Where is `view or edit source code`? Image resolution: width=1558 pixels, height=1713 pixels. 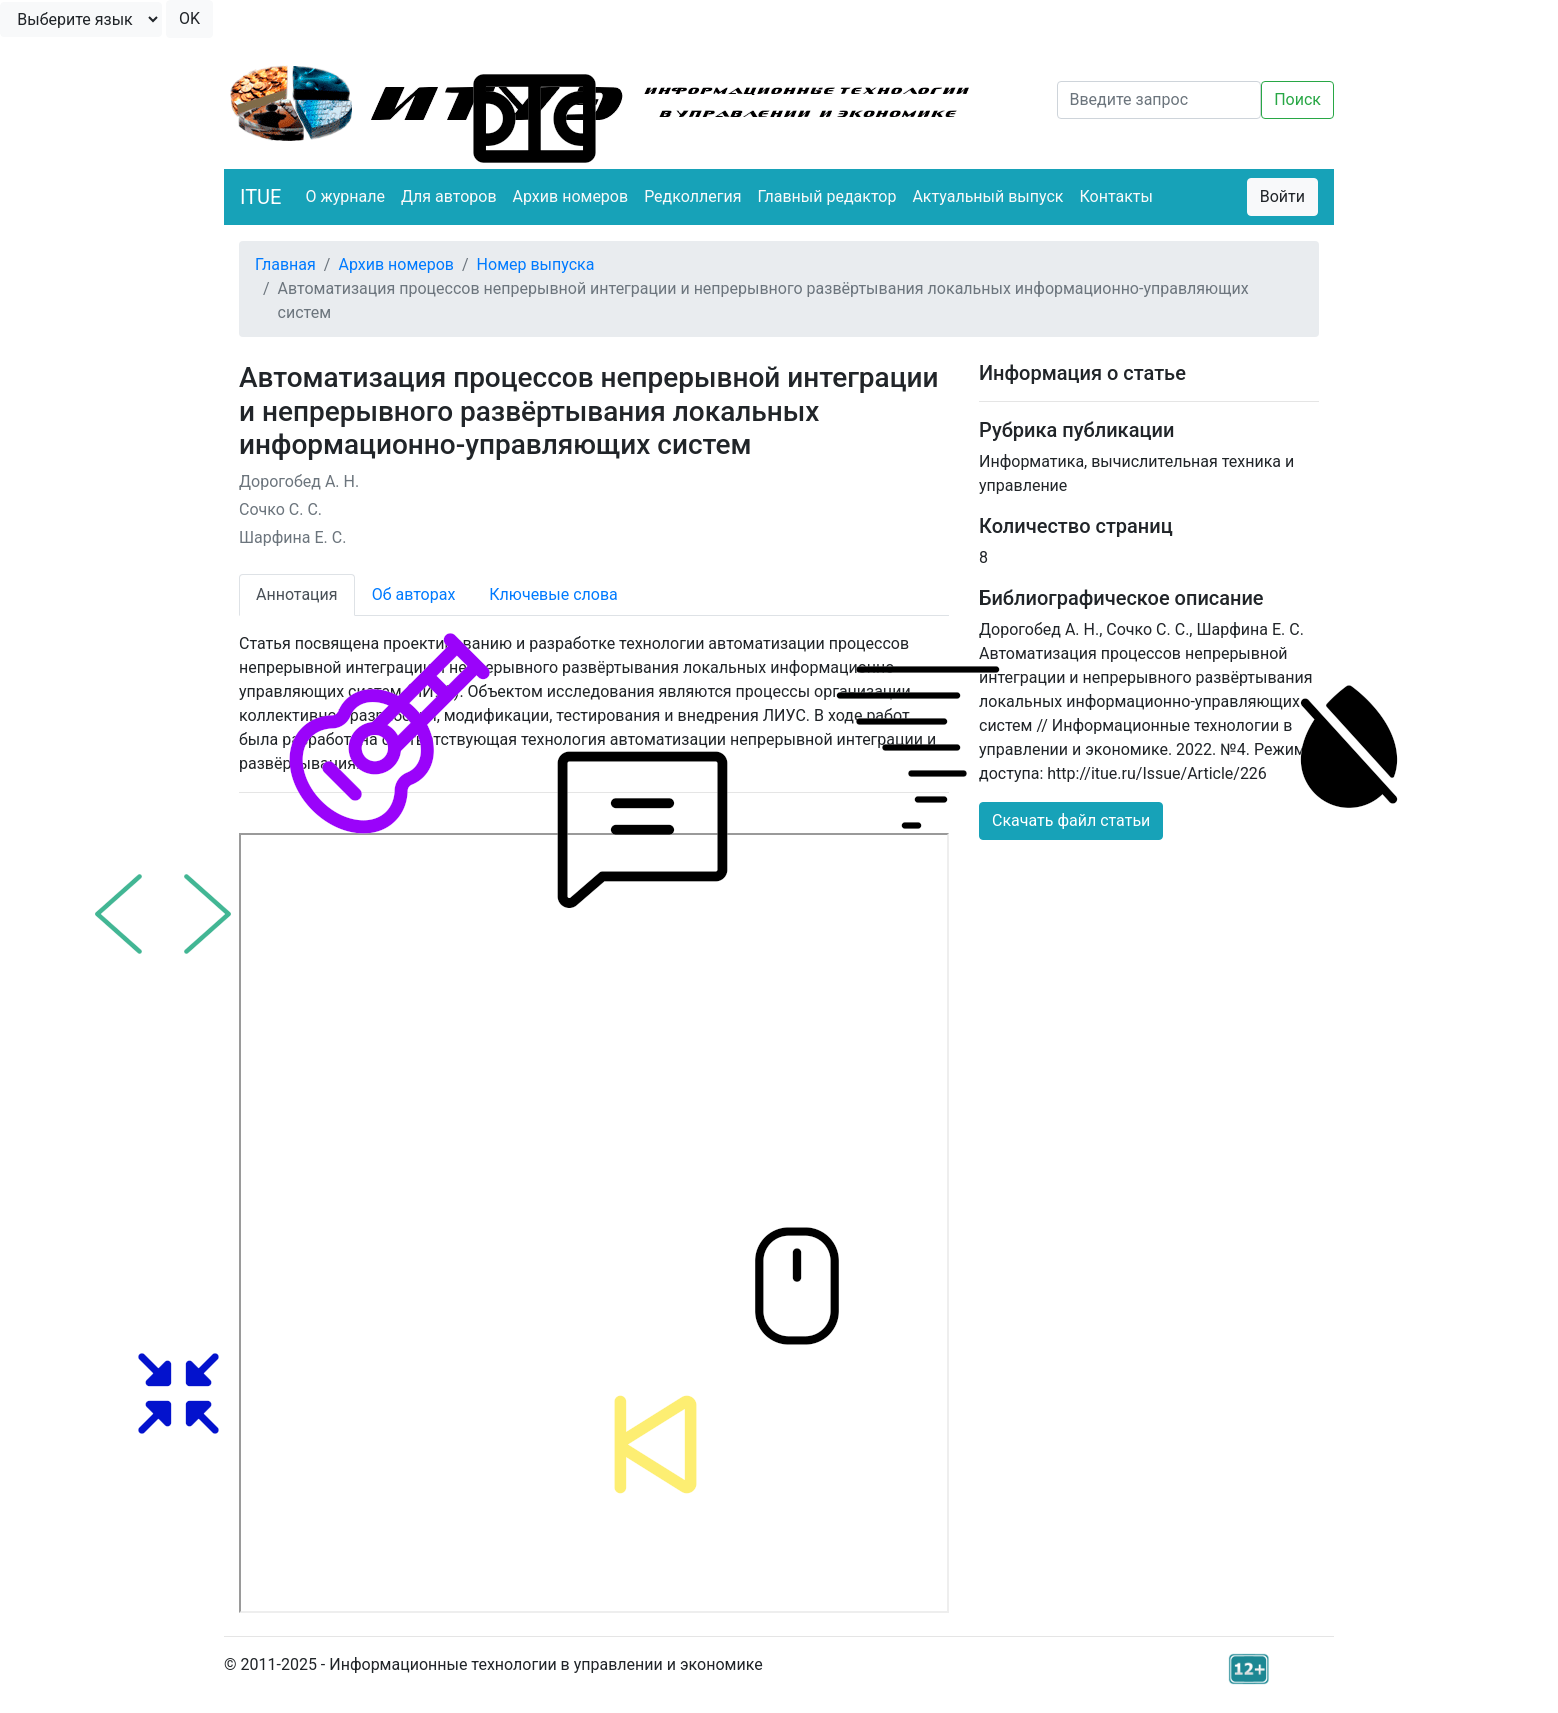
view or edit source code is located at coordinates (163, 914).